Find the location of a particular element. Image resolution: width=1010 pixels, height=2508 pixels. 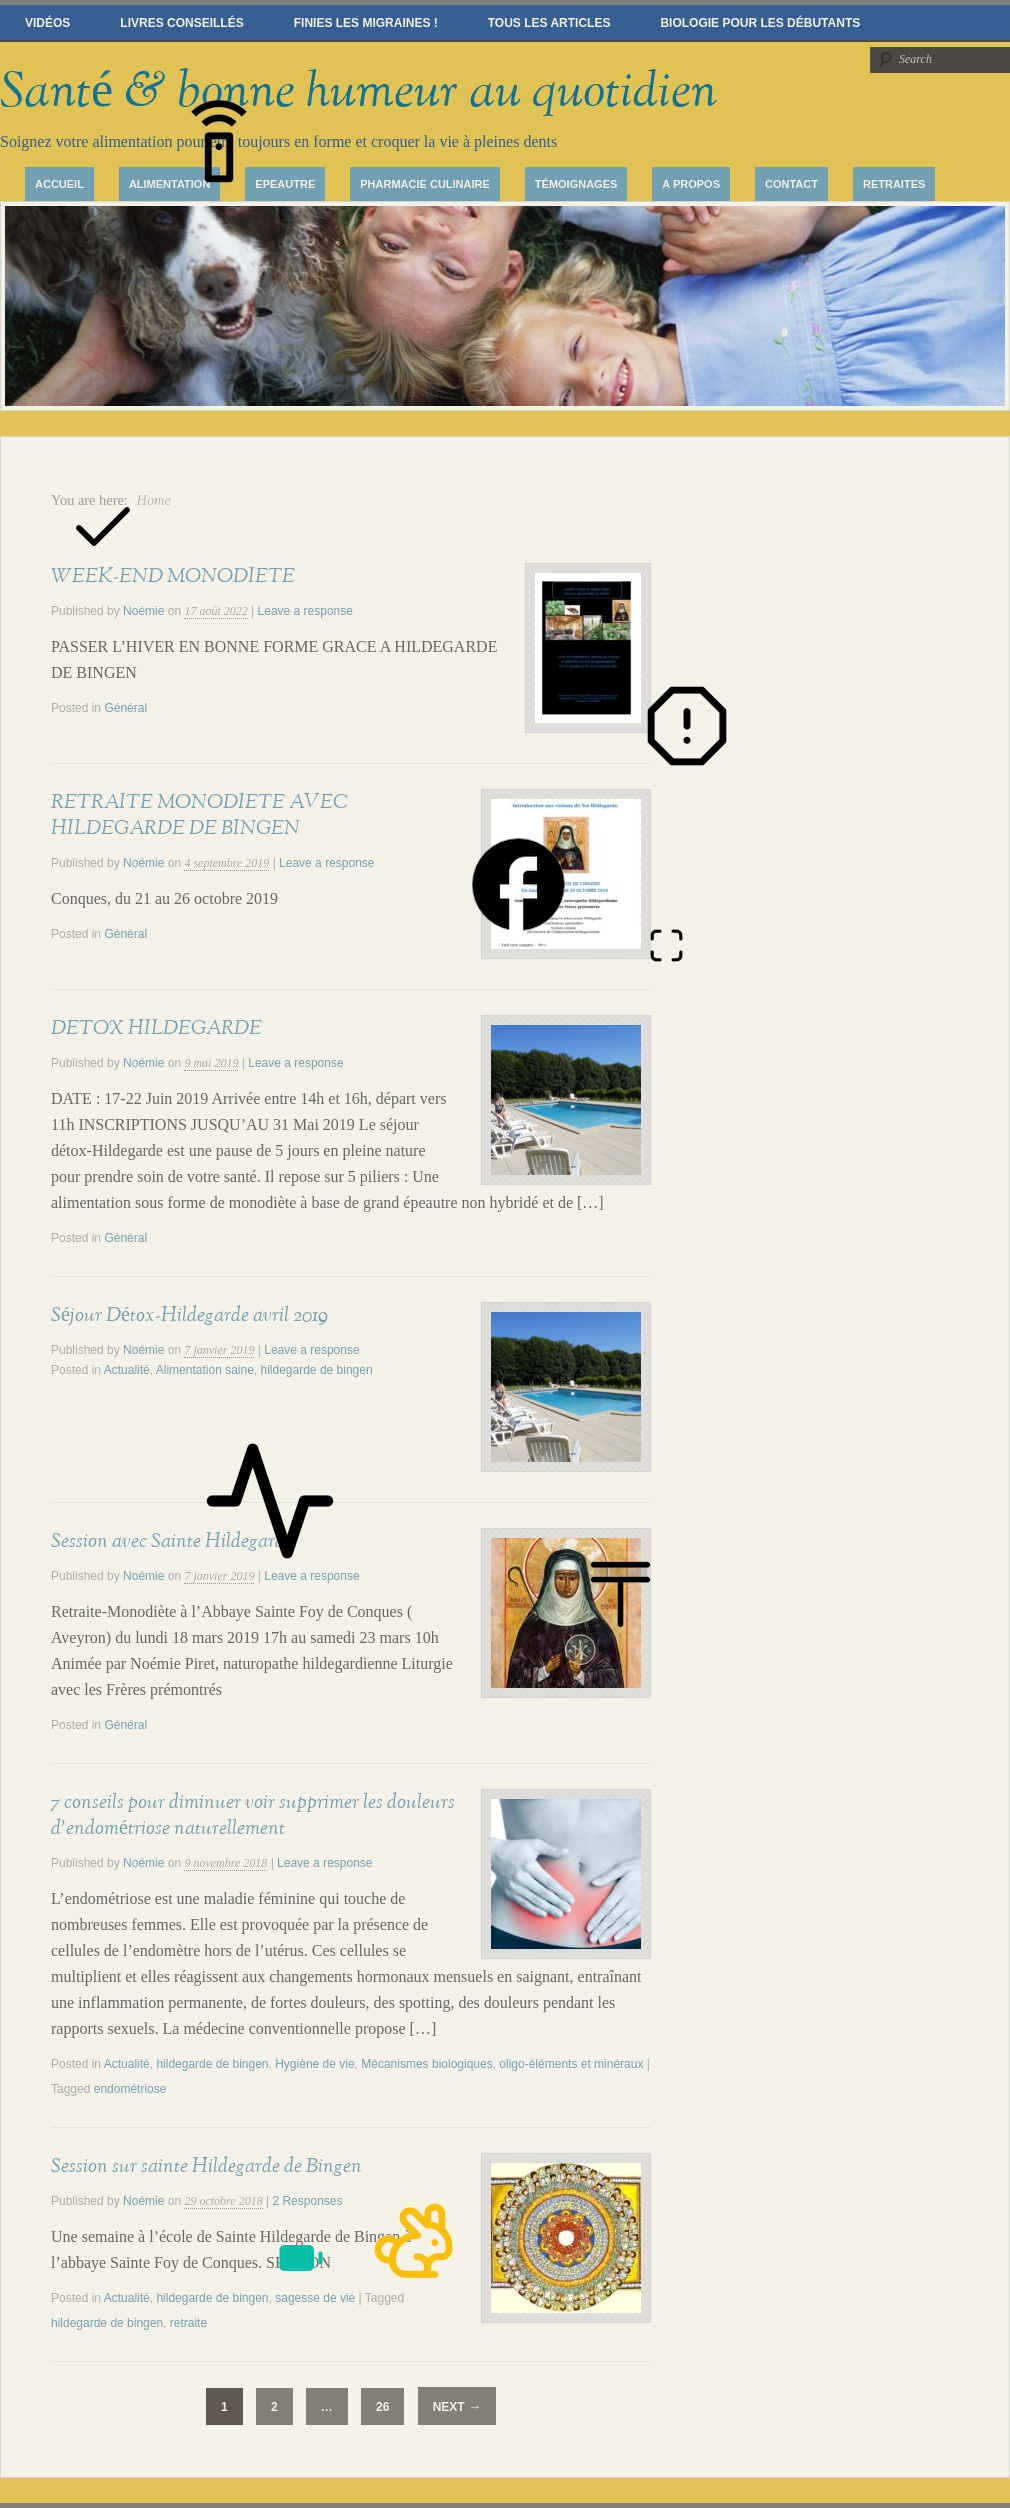

indicates a critical error or warning is located at coordinates (687, 726).